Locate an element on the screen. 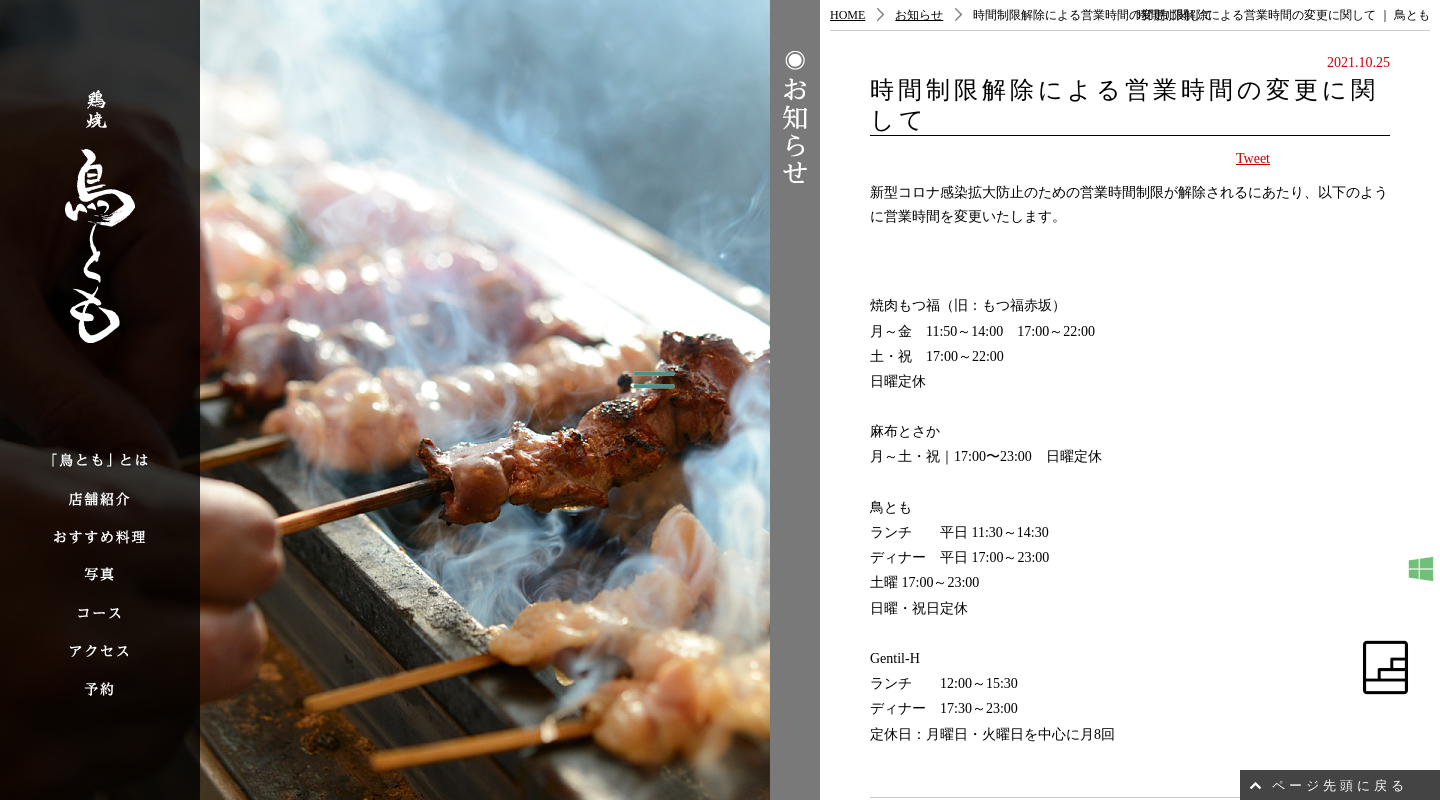 Image resolution: width=1440 pixels, height=800 pixels. indicates stairs or stairway access is located at coordinates (1385, 667).